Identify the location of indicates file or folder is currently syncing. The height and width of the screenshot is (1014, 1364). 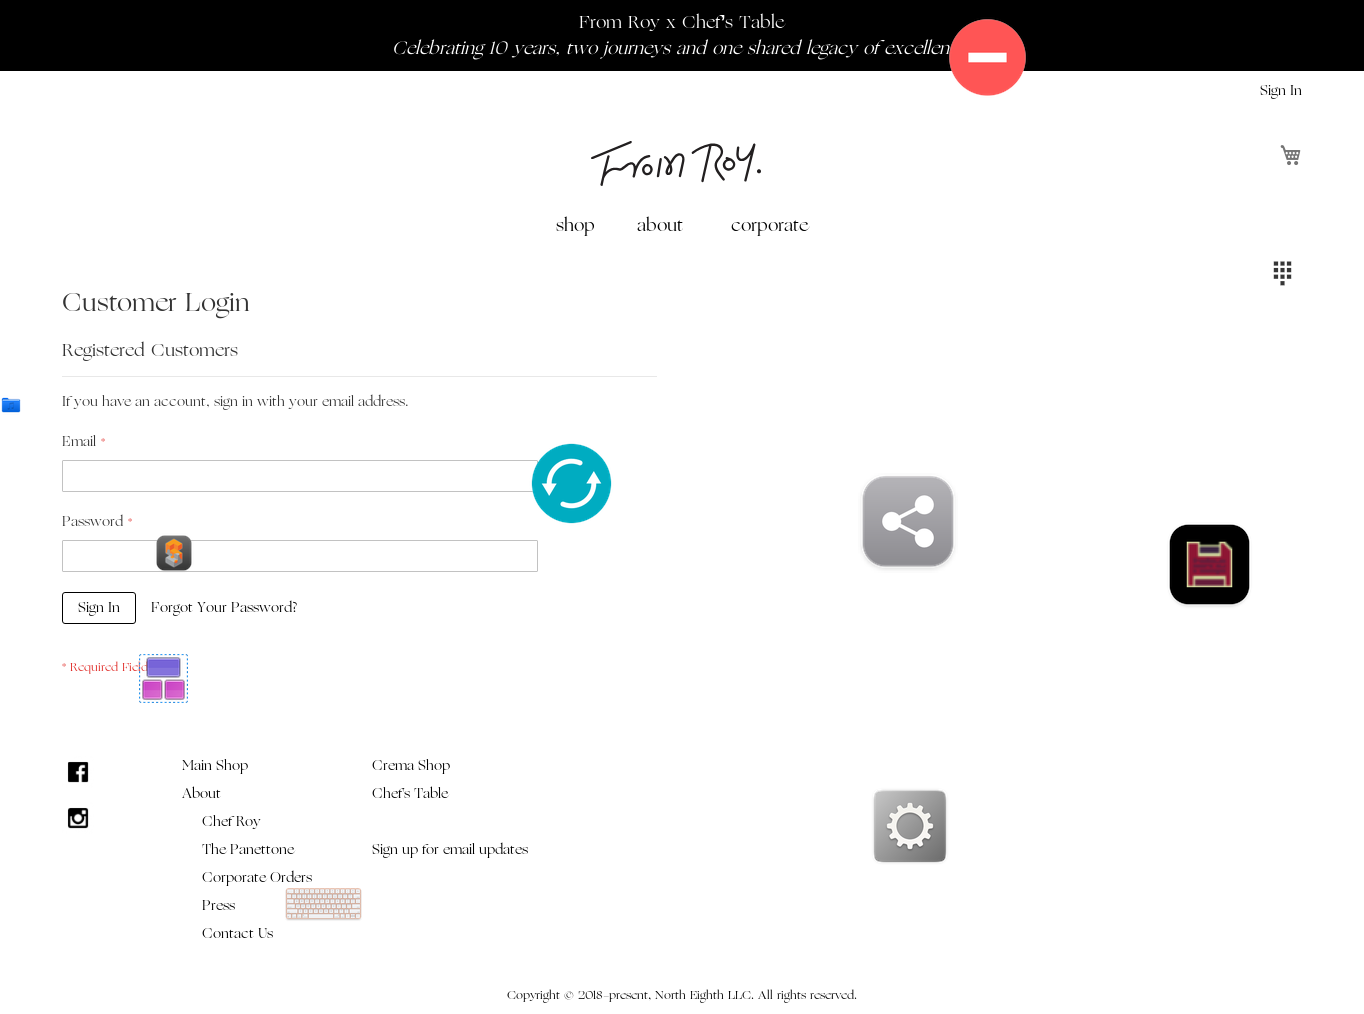
(571, 483).